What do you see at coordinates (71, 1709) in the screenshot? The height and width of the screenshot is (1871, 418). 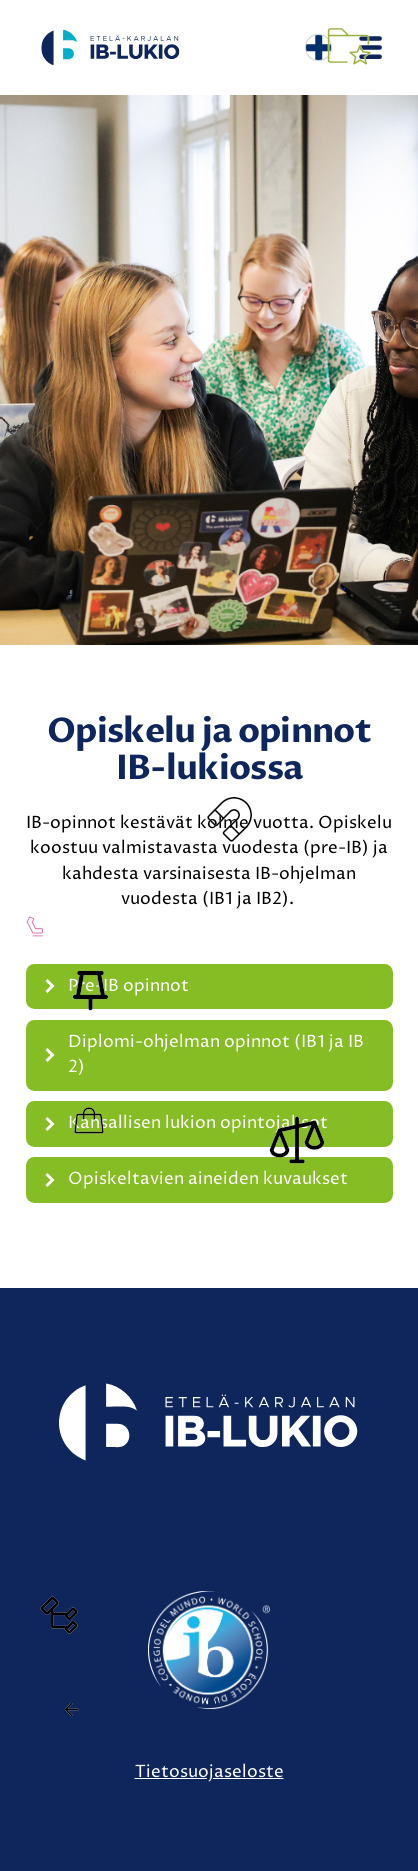 I see `go back to the previous screen` at bounding box center [71, 1709].